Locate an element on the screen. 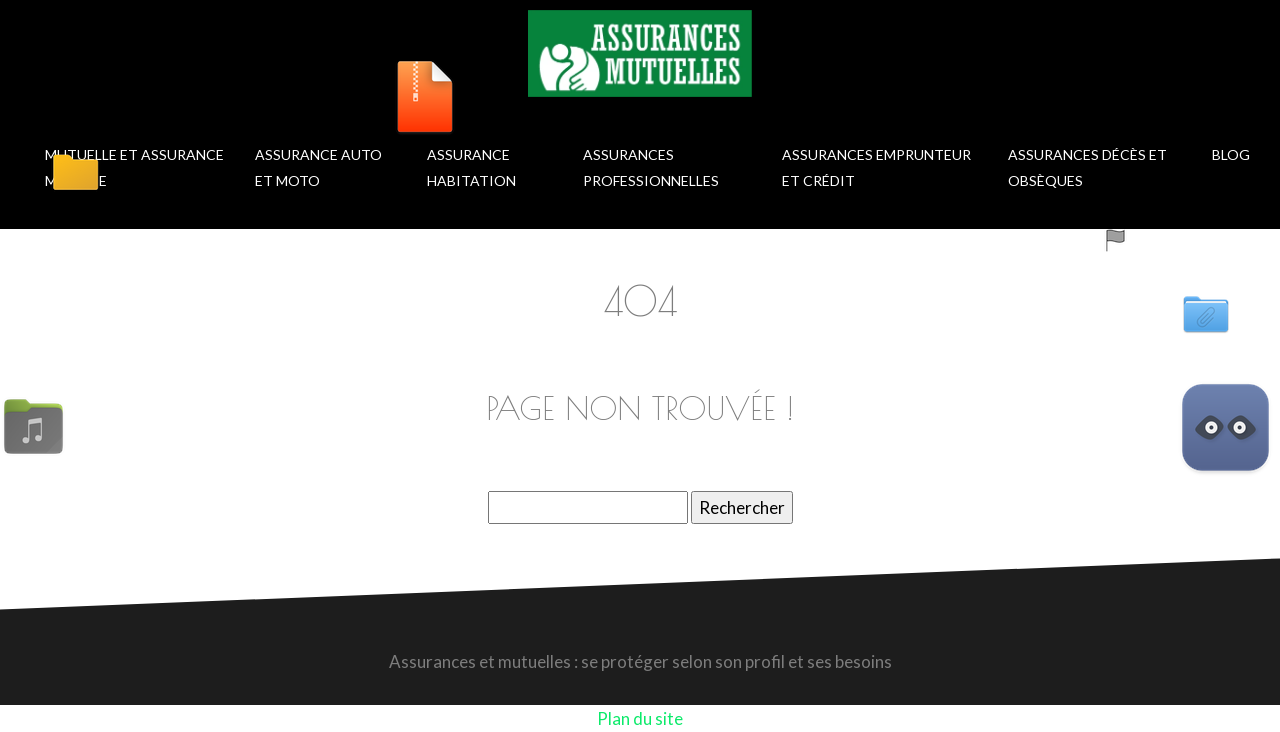  a compressed tzo archive file is located at coordinates (425, 98).